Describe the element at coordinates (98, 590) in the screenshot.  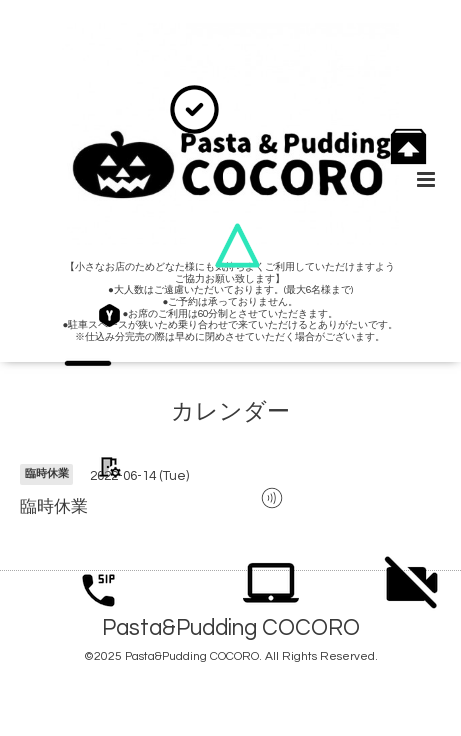
I see `make a SIP (internet) phone call` at that location.